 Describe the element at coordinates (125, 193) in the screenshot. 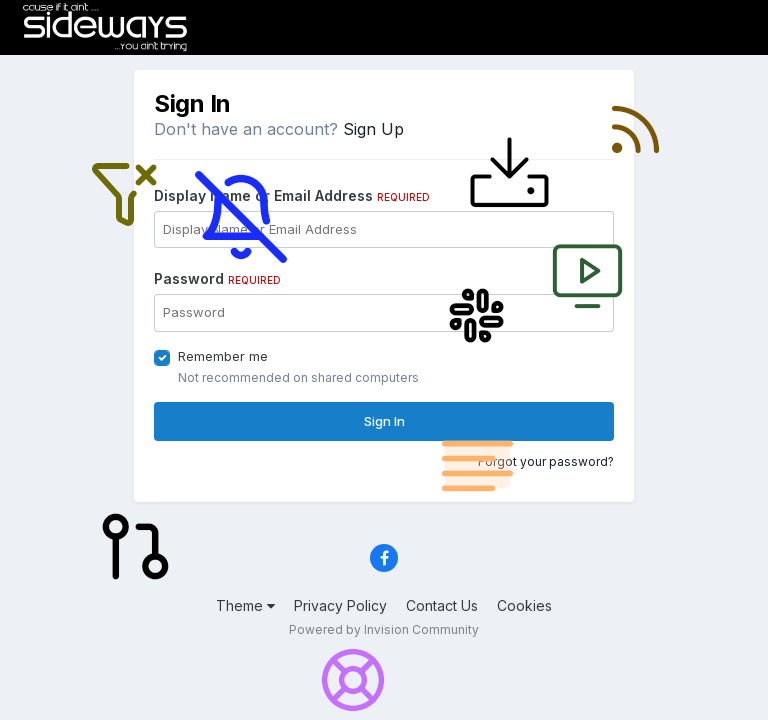

I see `clear all active filters` at that location.